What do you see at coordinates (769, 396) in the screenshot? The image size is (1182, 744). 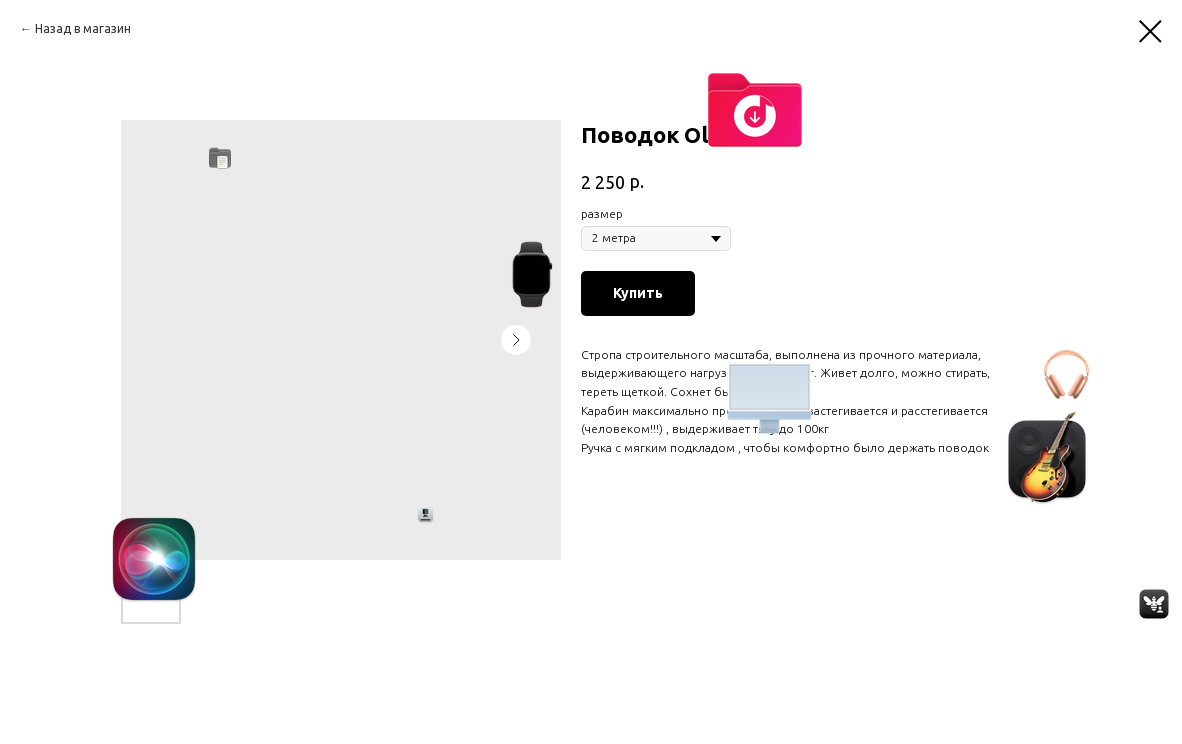 I see `represents this mac in system preferences or finder` at bounding box center [769, 396].